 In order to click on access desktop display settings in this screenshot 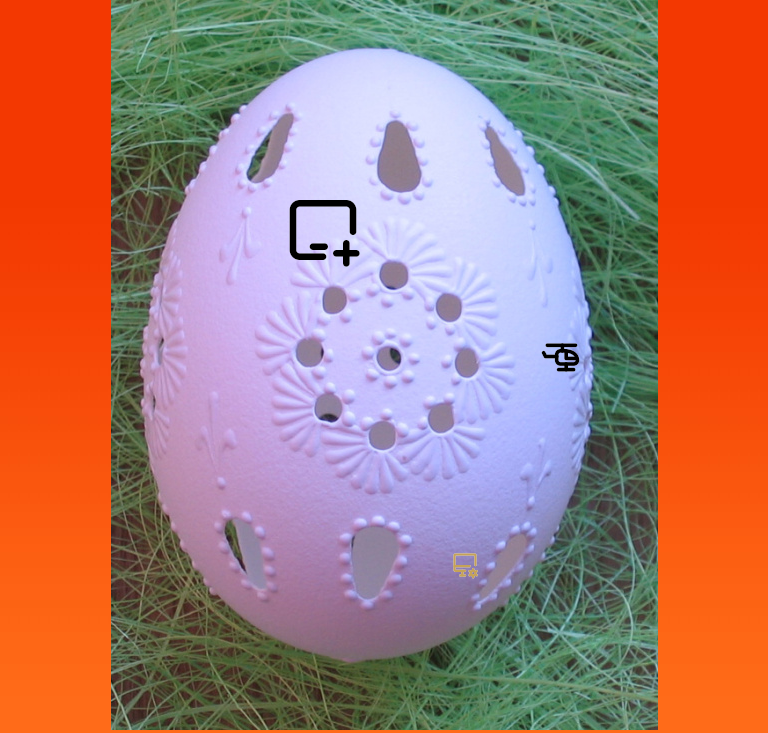, I will do `click(465, 565)`.